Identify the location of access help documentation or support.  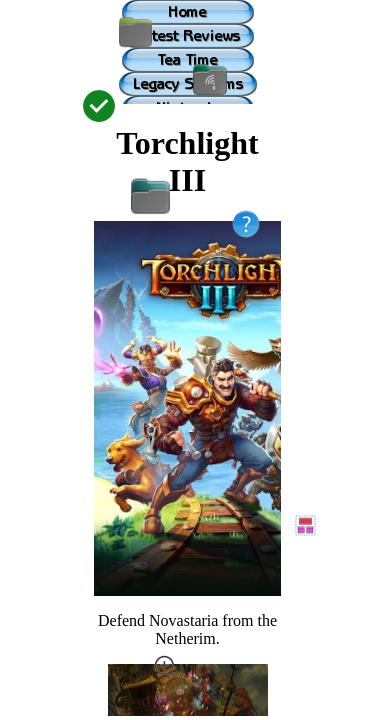
(246, 224).